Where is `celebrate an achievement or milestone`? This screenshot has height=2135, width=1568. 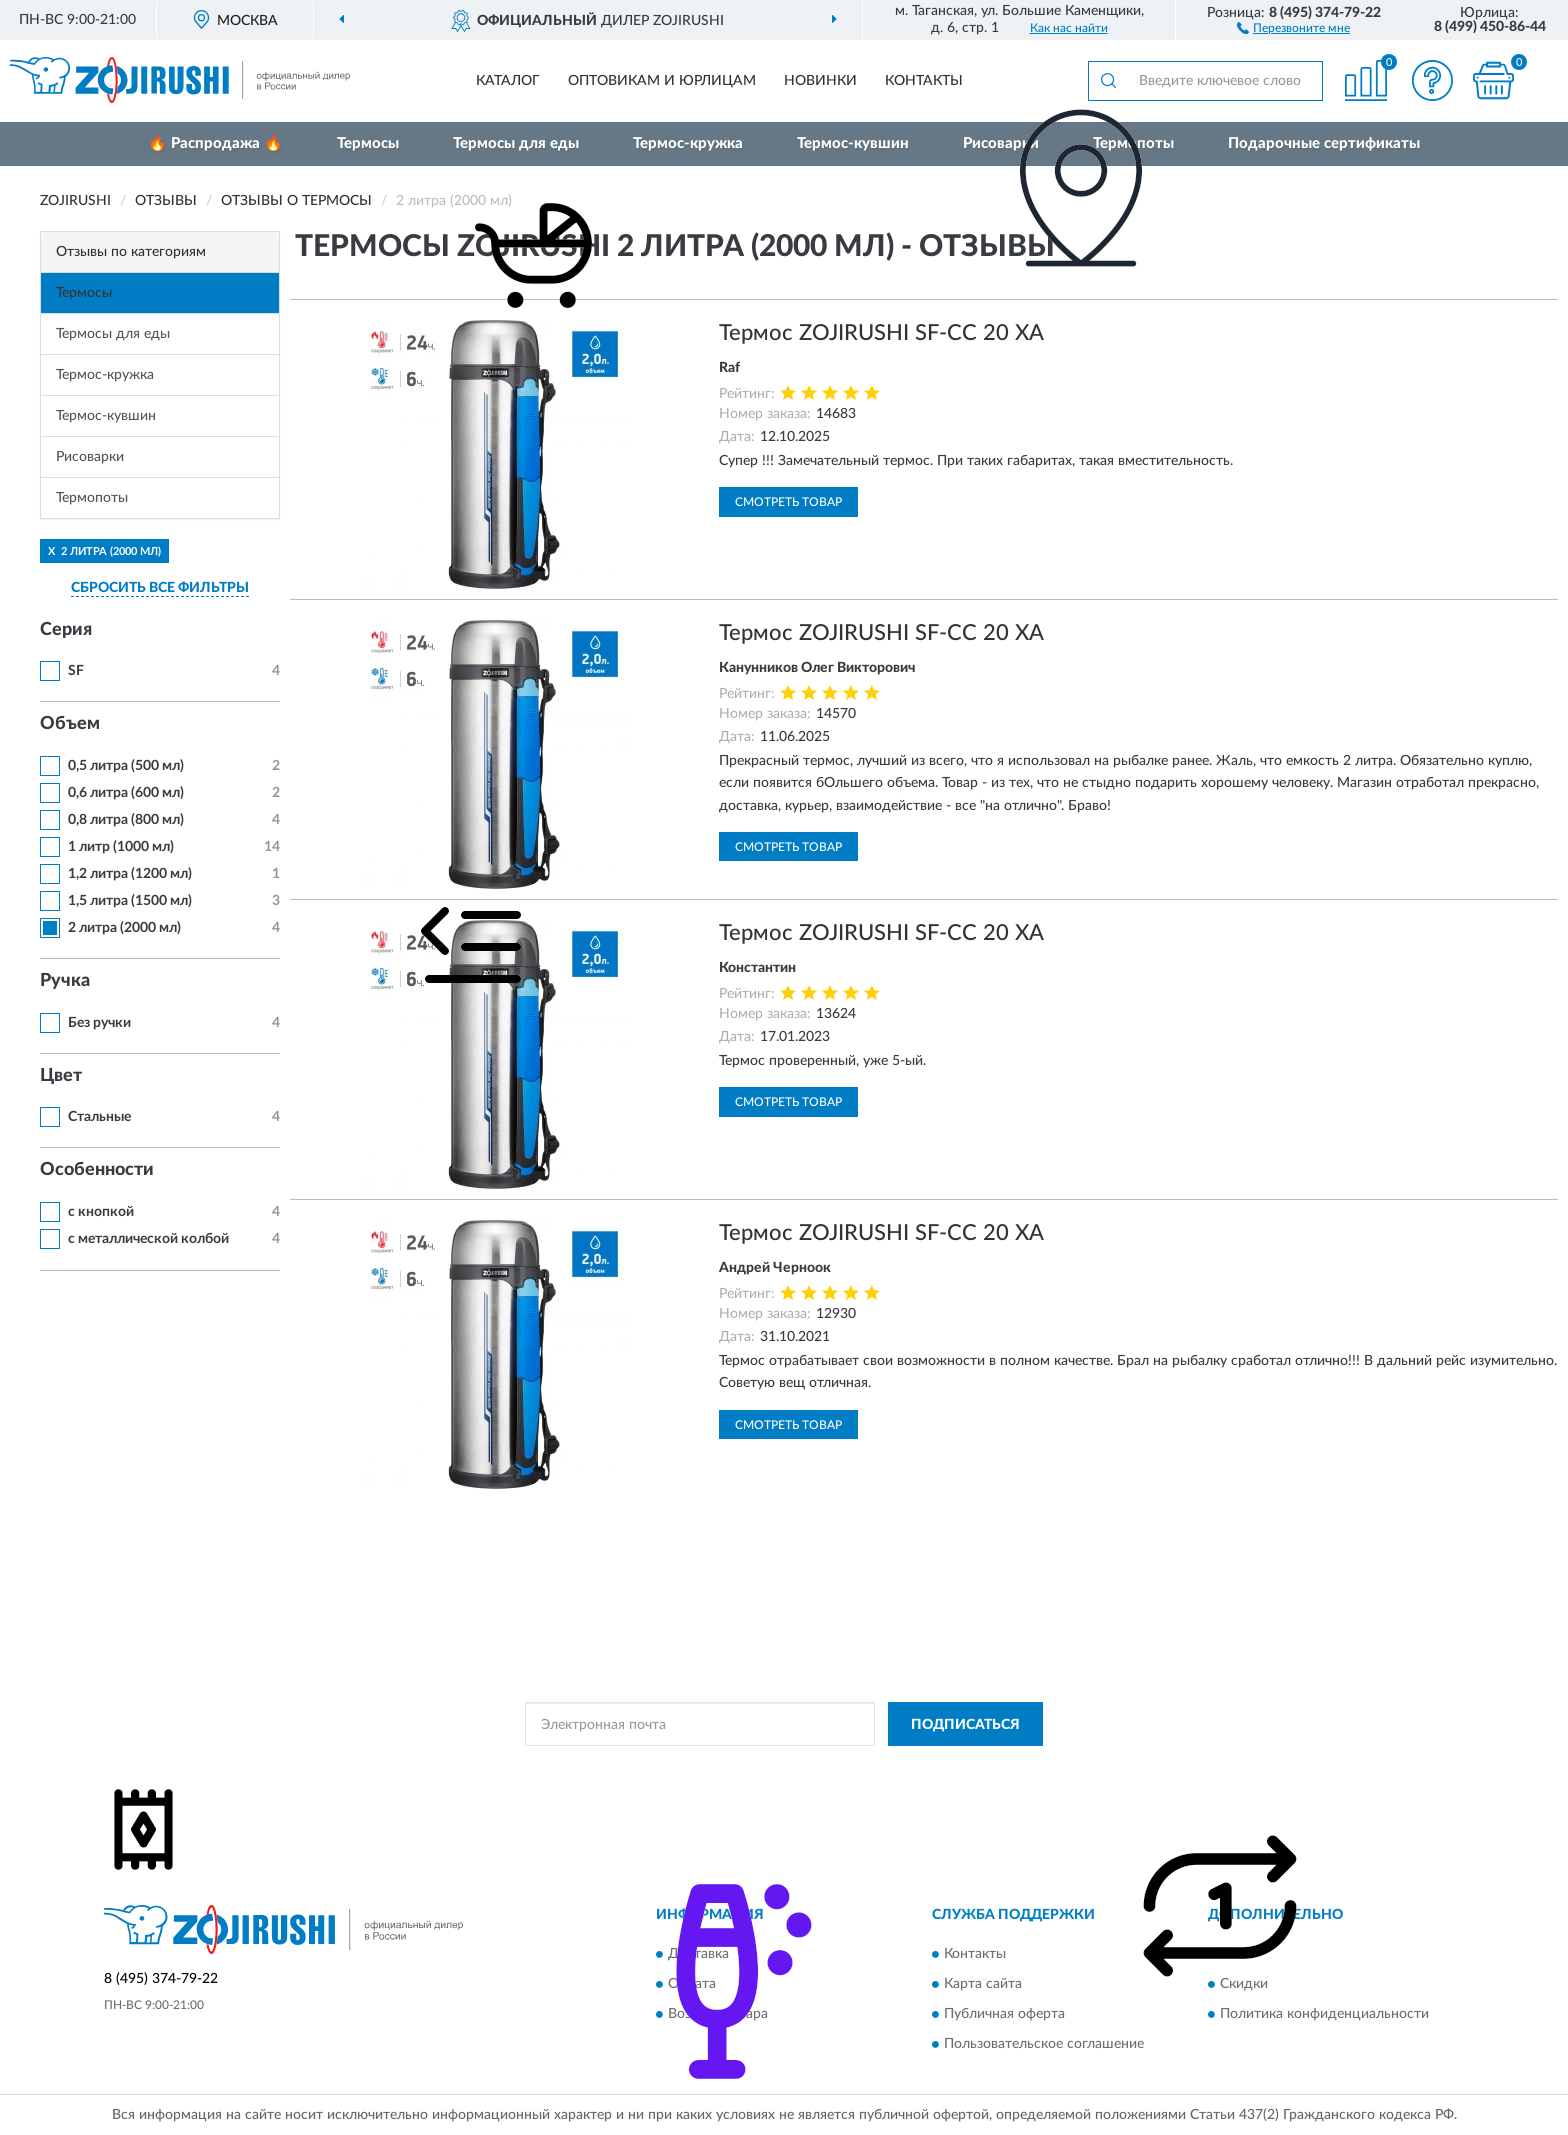 celebrate an achievement or milestone is located at coordinates (723, 1981).